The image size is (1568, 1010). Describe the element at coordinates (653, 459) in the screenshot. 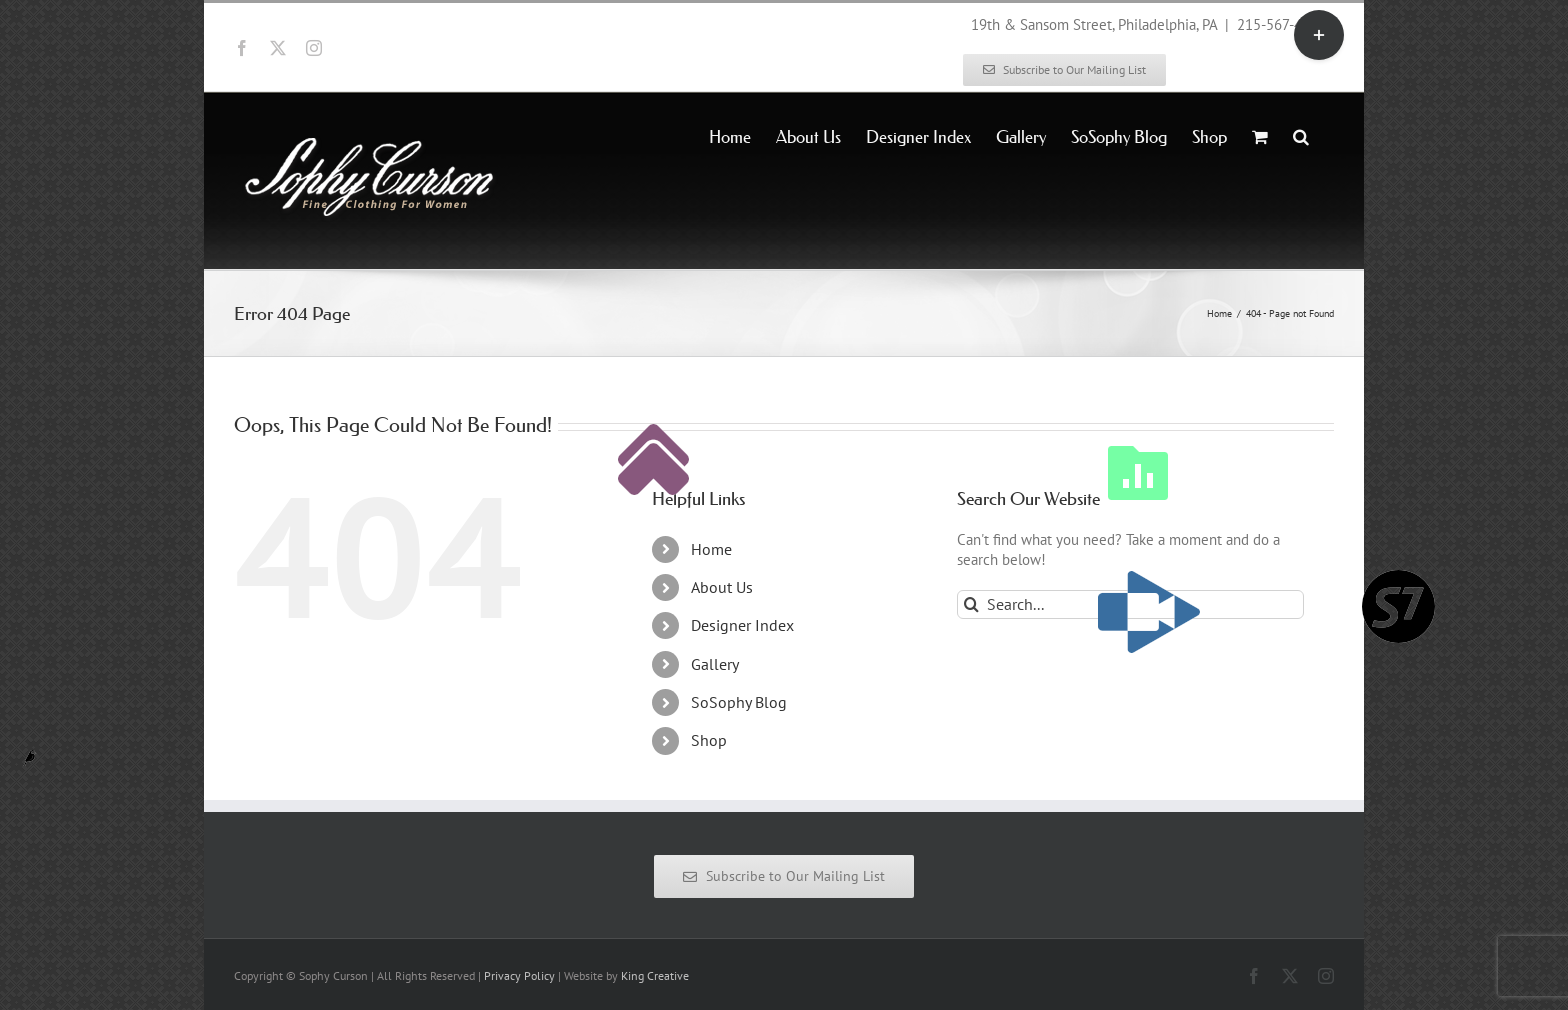

I see `palo alto software company logo` at that location.